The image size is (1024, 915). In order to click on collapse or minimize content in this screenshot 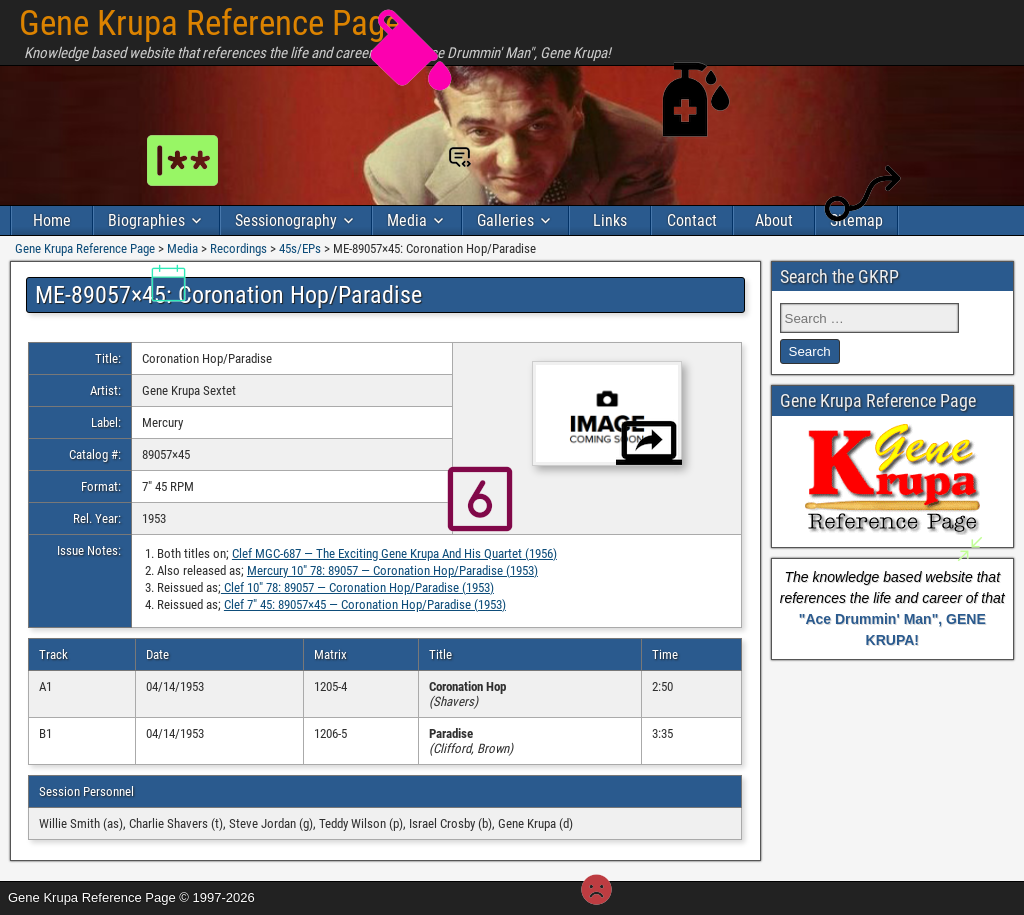, I will do `click(970, 549)`.